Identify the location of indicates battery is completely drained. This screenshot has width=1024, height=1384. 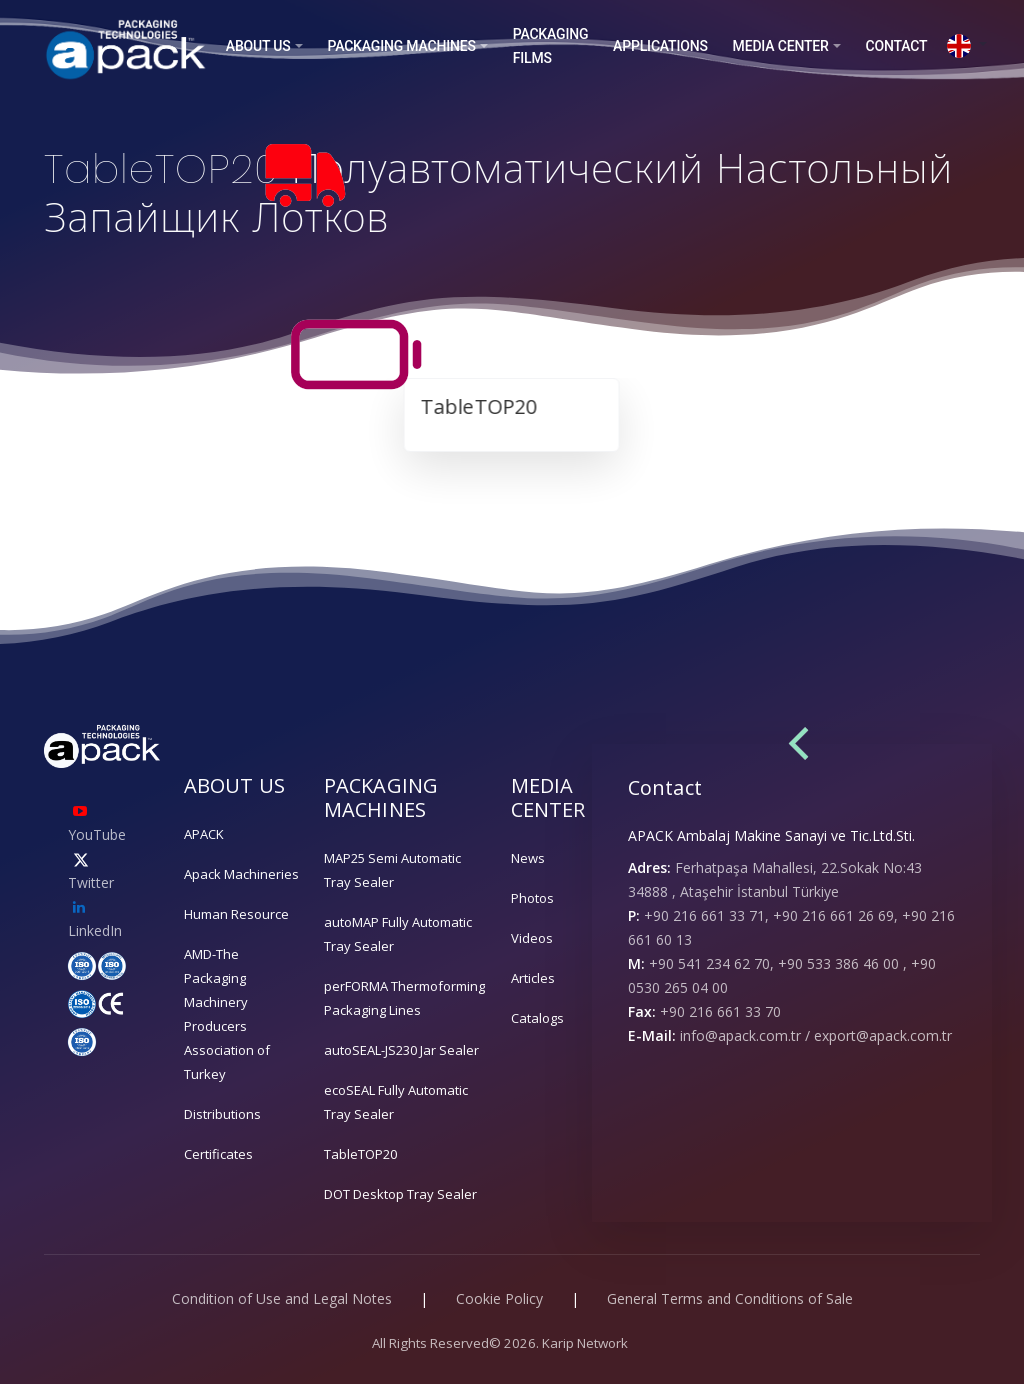
(356, 354).